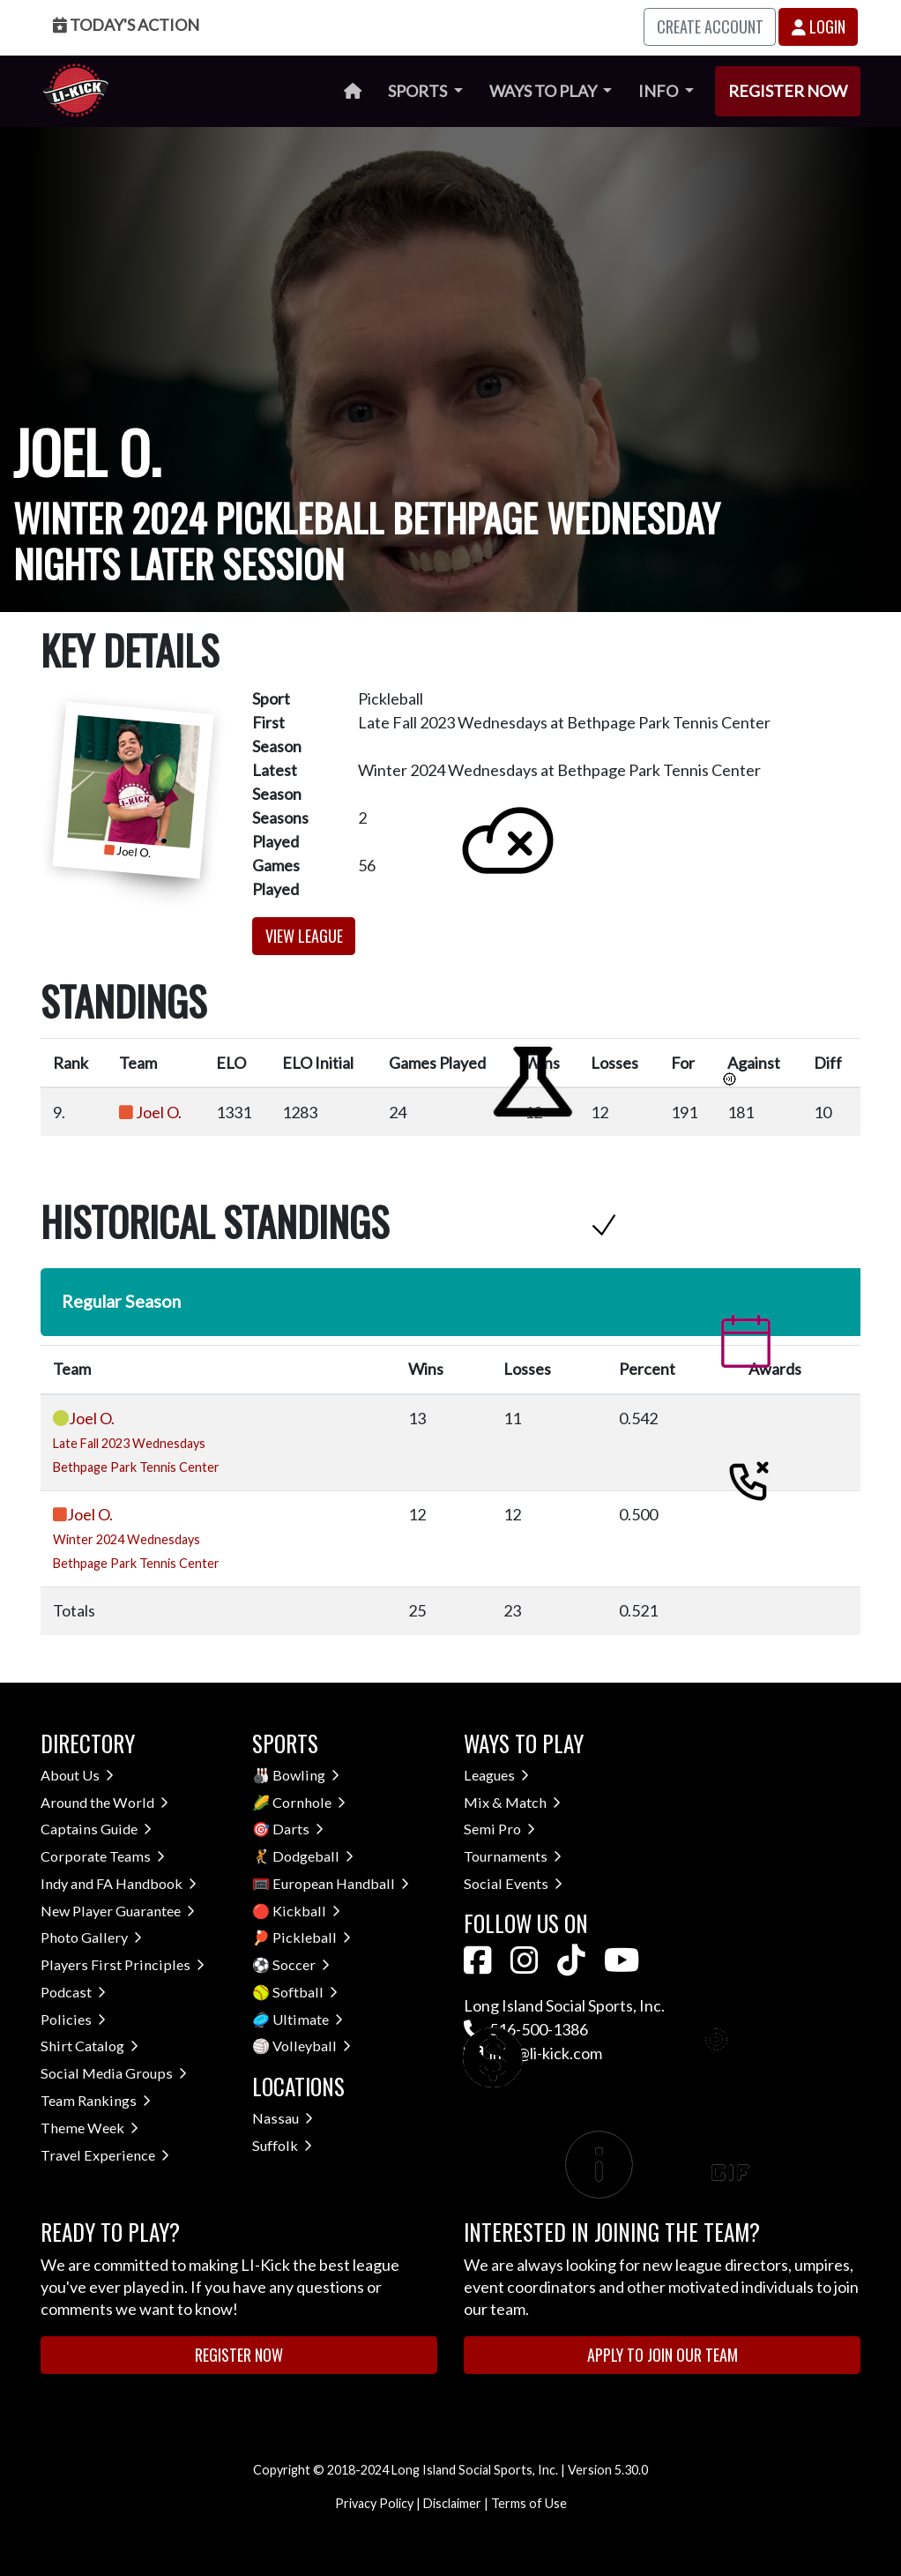  I want to click on disconnect from cloud storage, so click(508, 840).